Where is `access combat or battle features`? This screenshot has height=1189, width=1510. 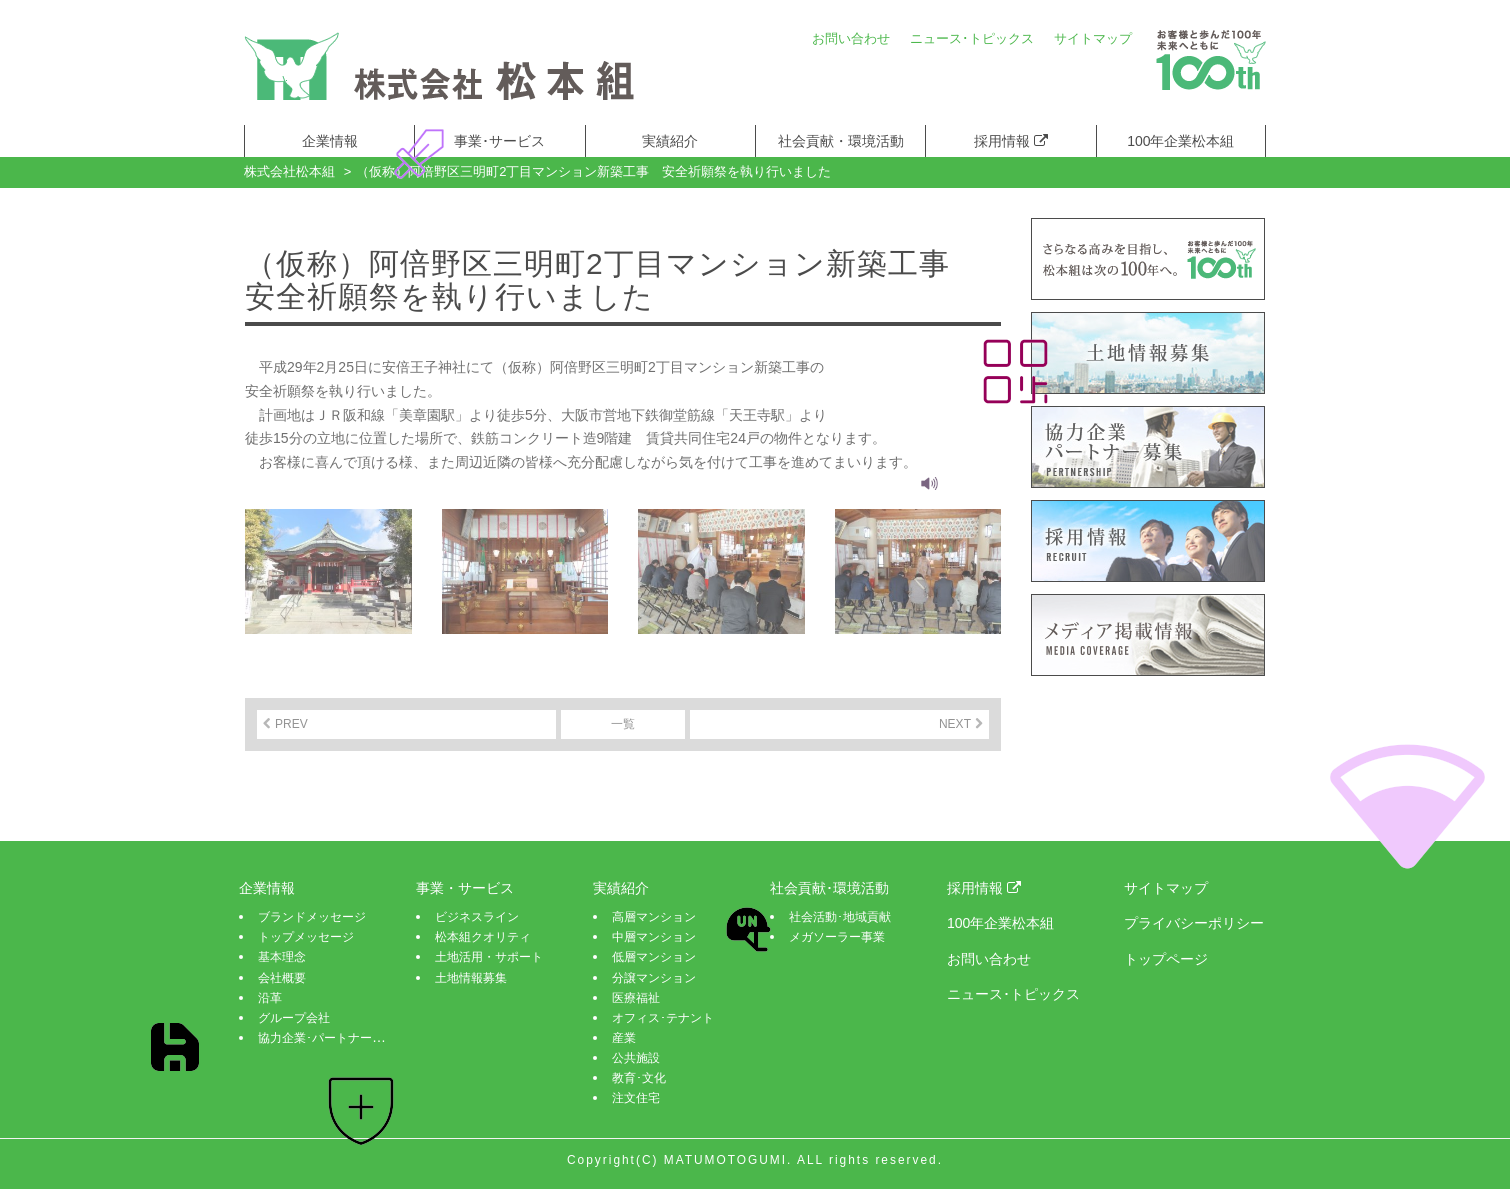
access combat or battle features is located at coordinates (420, 153).